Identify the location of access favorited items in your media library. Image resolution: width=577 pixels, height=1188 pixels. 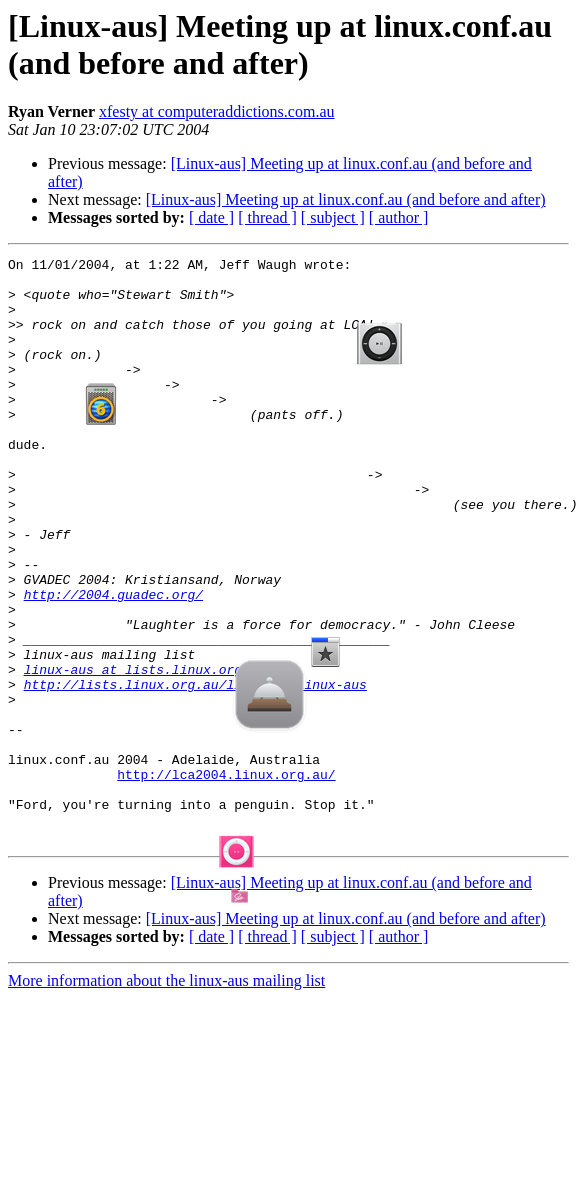
(326, 652).